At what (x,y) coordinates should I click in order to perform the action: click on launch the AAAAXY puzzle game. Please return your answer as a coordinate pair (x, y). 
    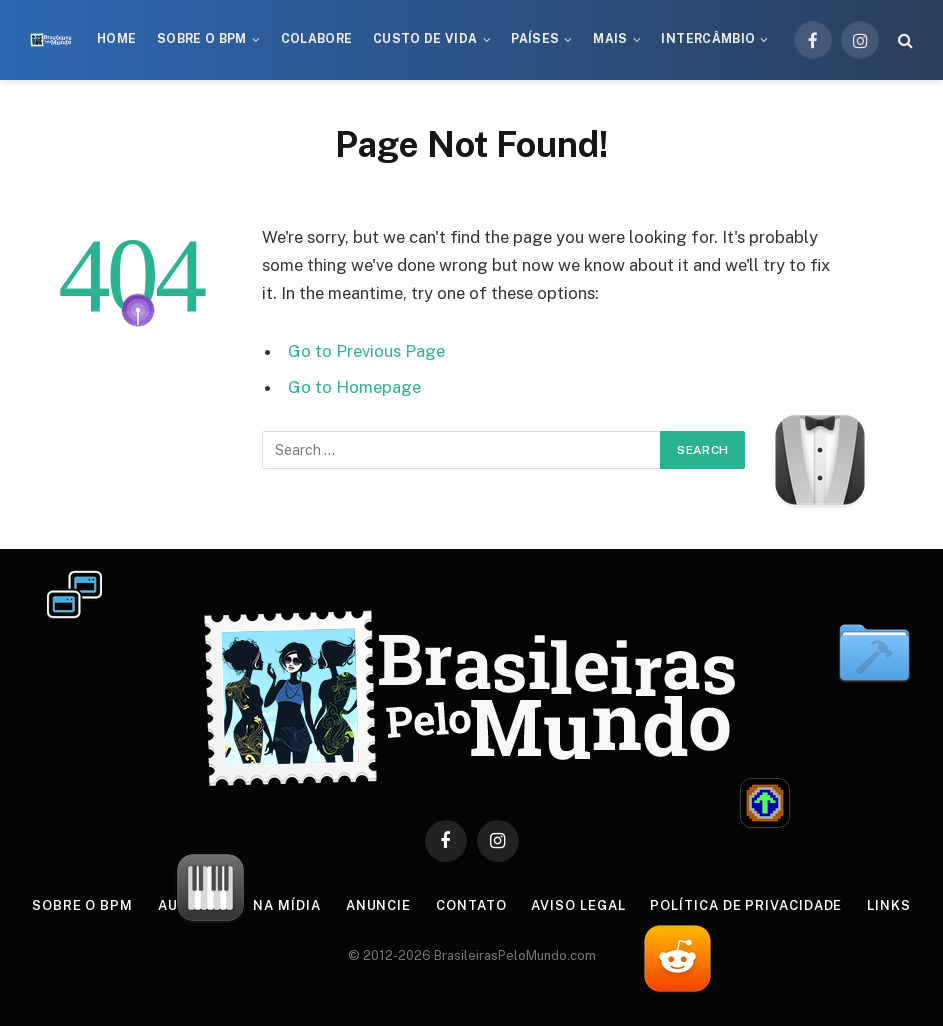
    Looking at the image, I should click on (765, 803).